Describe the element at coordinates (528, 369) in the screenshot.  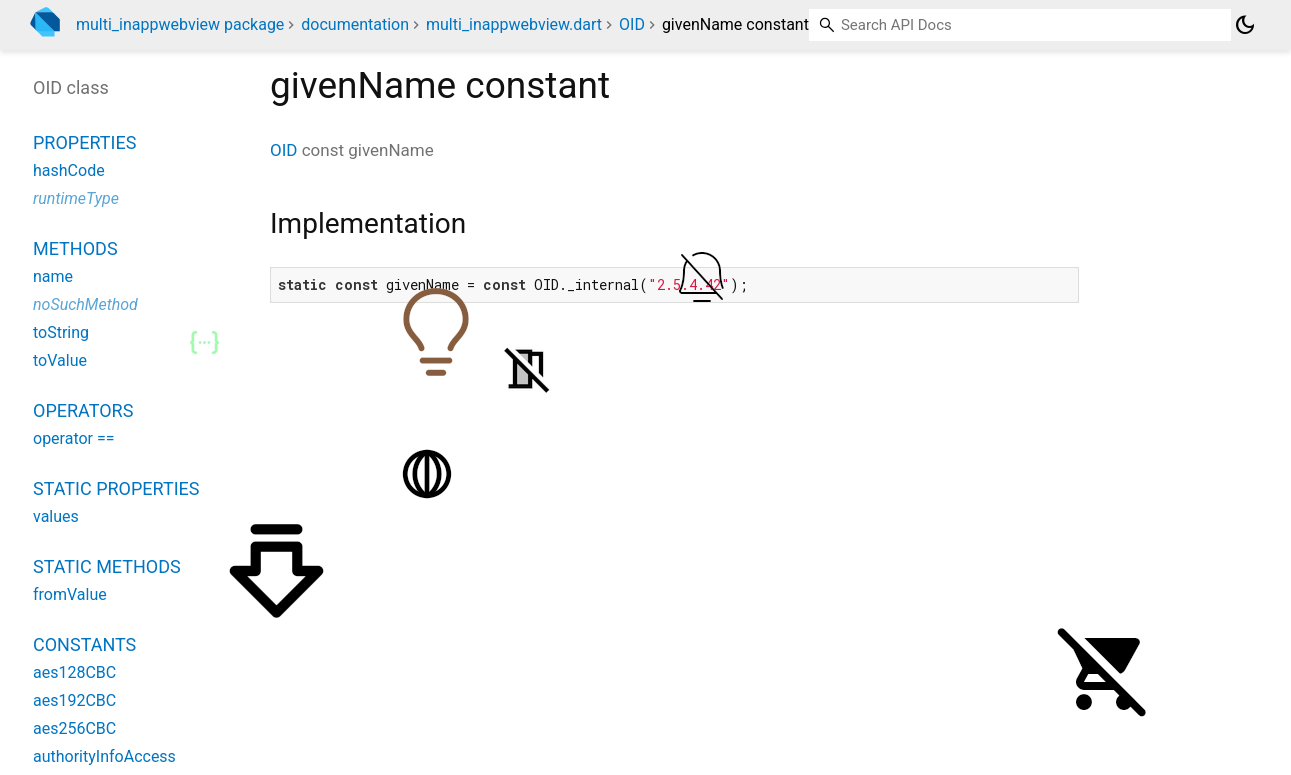
I see `meeting room unavailable` at that location.